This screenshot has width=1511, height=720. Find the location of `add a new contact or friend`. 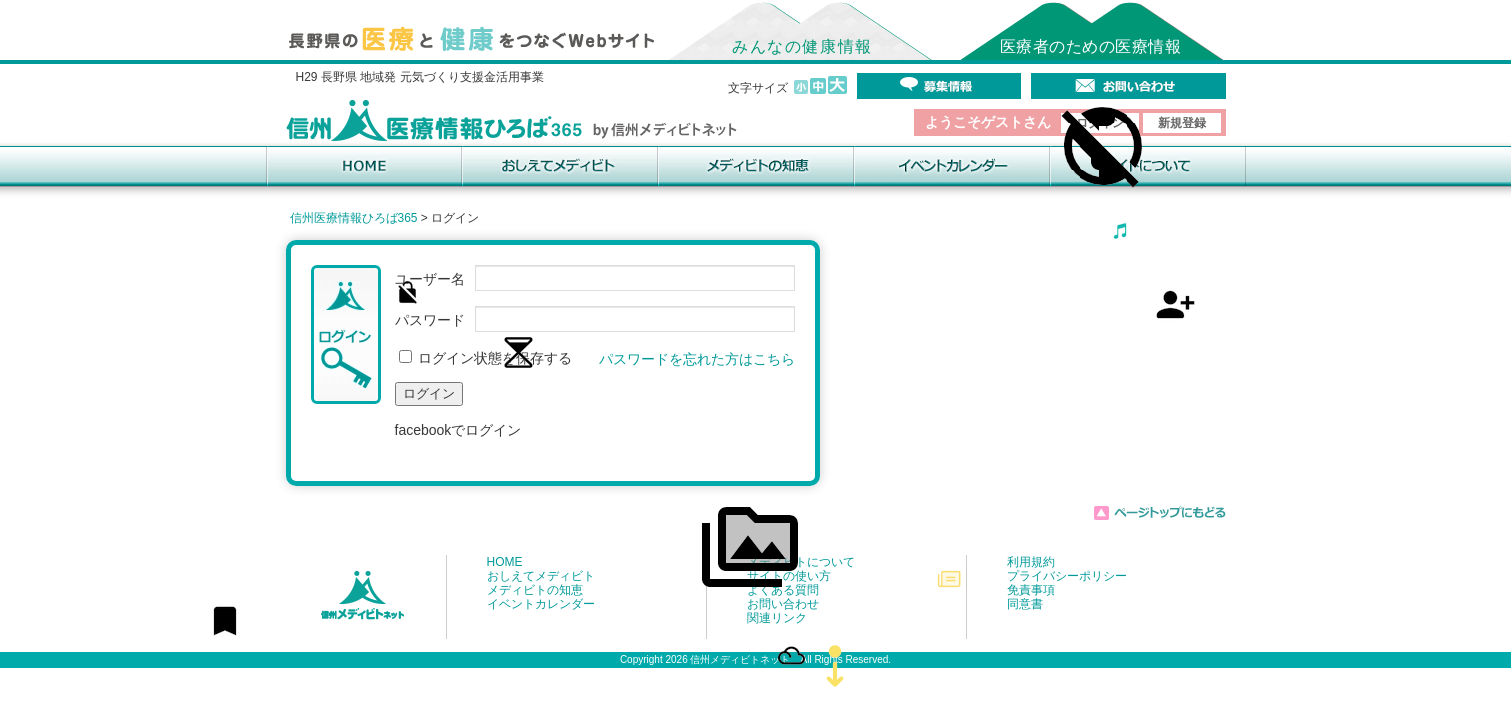

add a new contact or friend is located at coordinates (1175, 304).